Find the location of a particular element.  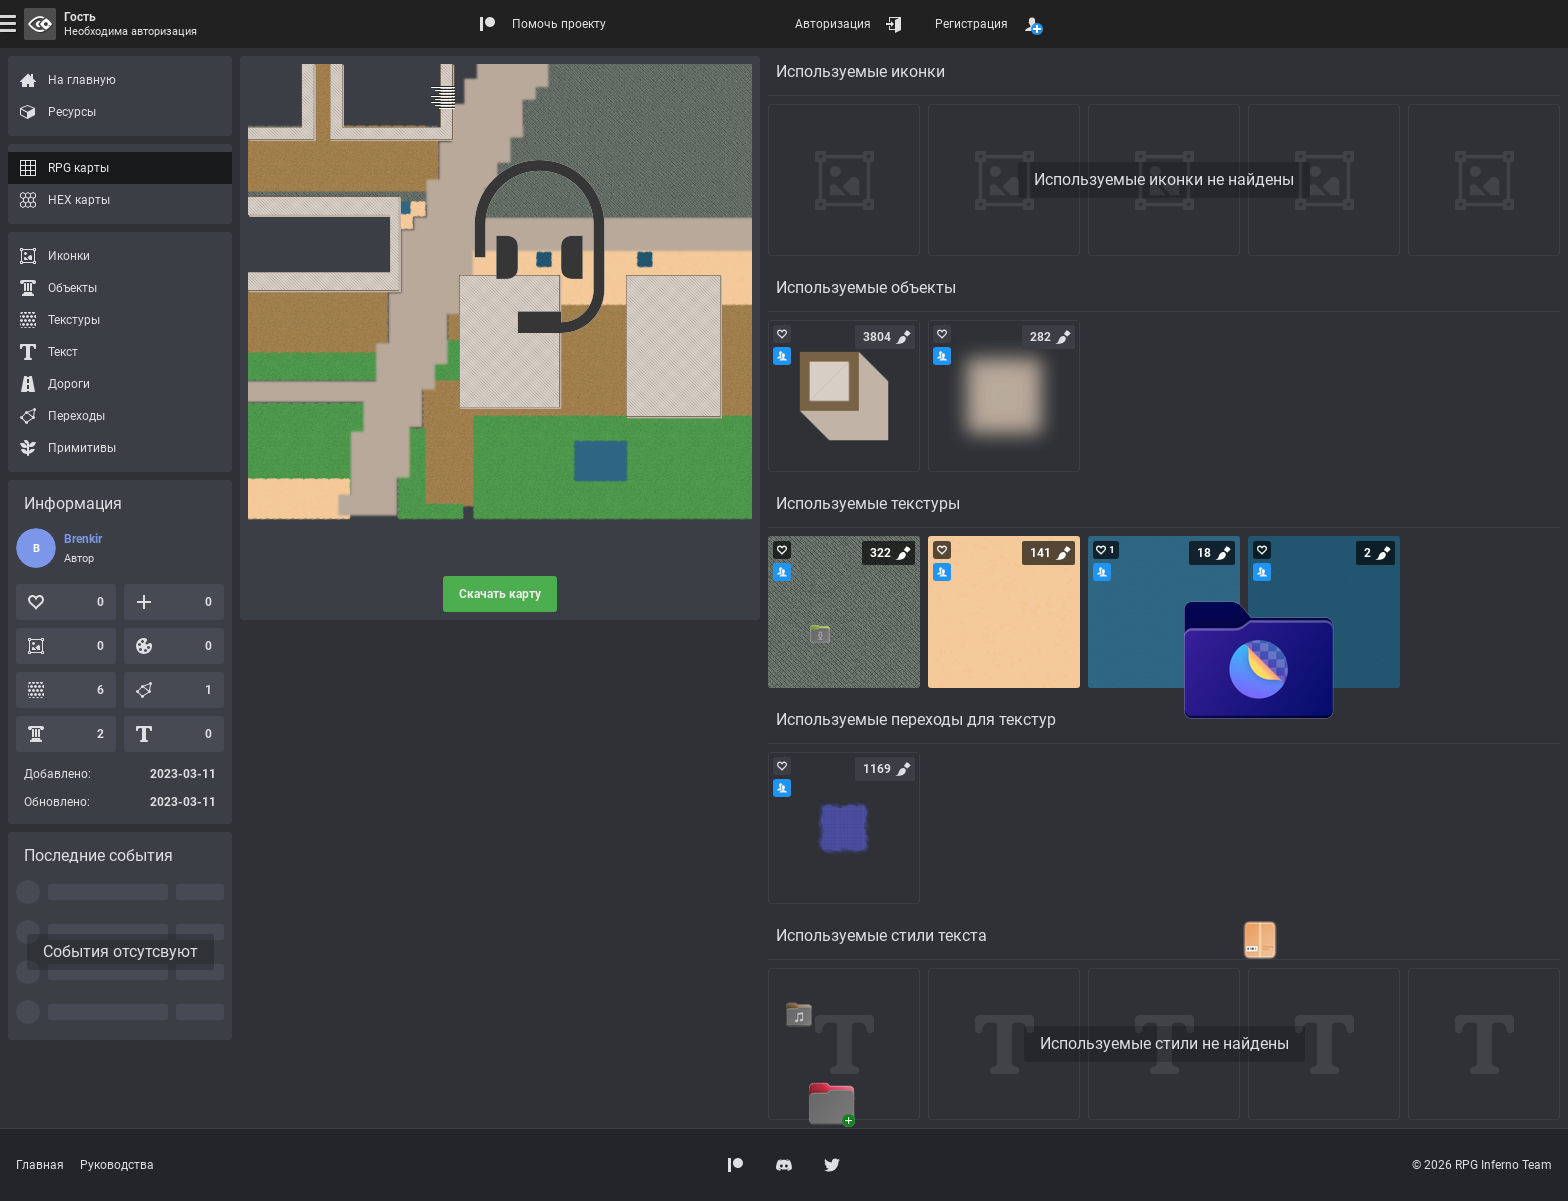

open your downloads folder is located at coordinates (820, 634).